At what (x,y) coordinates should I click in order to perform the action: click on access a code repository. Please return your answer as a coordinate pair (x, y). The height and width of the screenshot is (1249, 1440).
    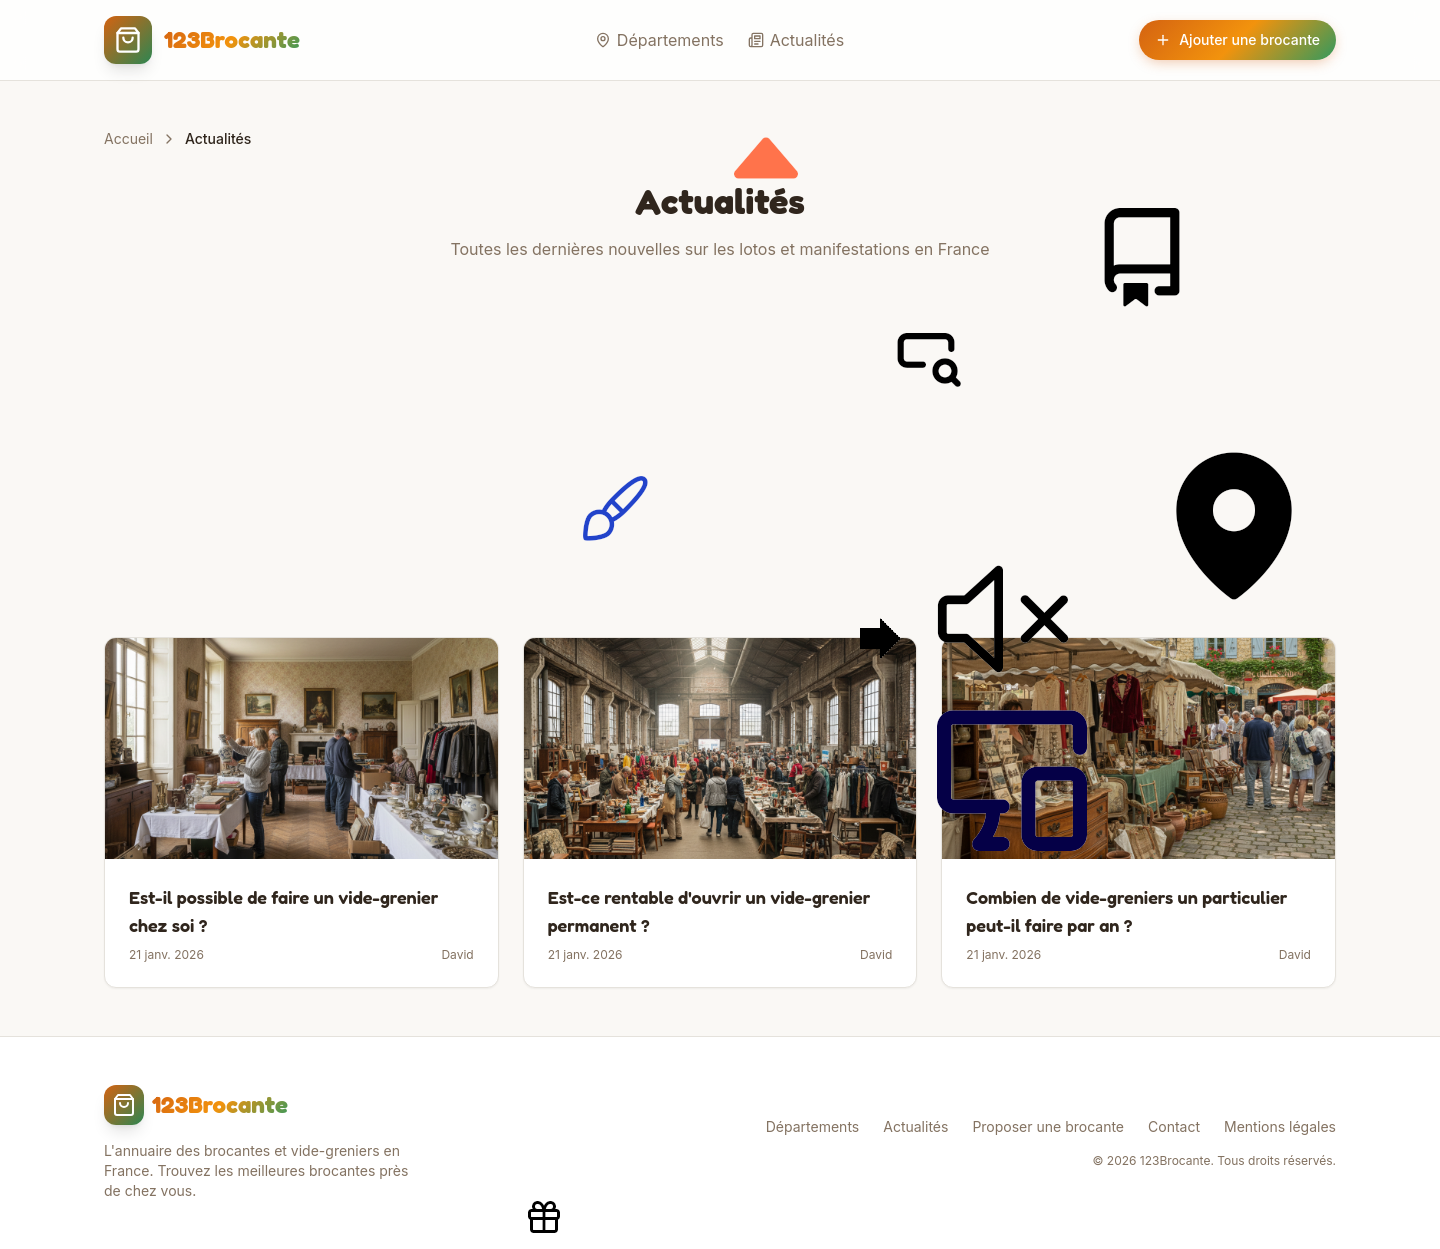
    Looking at the image, I should click on (1142, 258).